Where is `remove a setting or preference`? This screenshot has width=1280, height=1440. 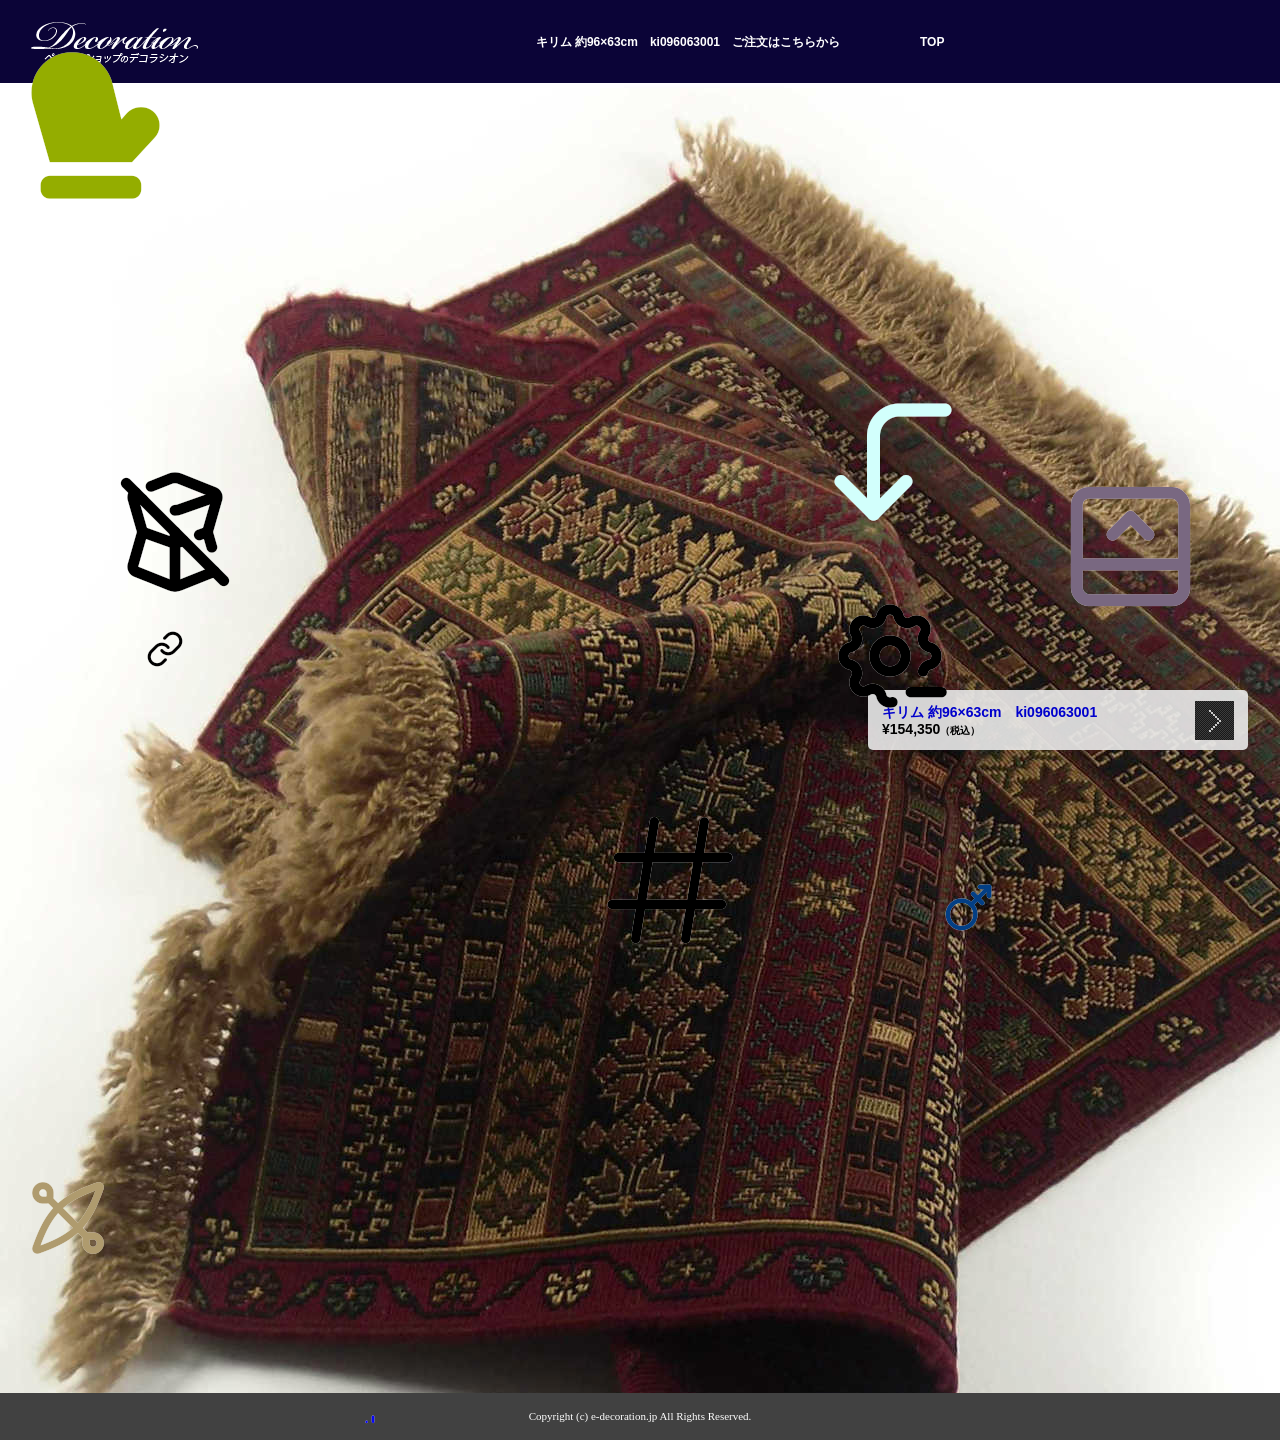
remove a setting or preference is located at coordinates (890, 656).